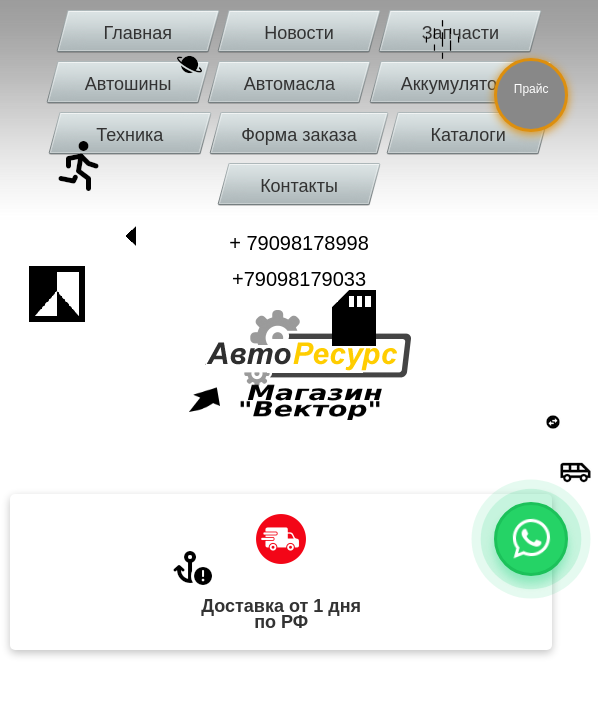 This screenshot has width=598, height=720. What do you see at coordinates (132, 236) in the screenshot?
I see `navigate to the previous item or screen` at bounding box center [132, 236].